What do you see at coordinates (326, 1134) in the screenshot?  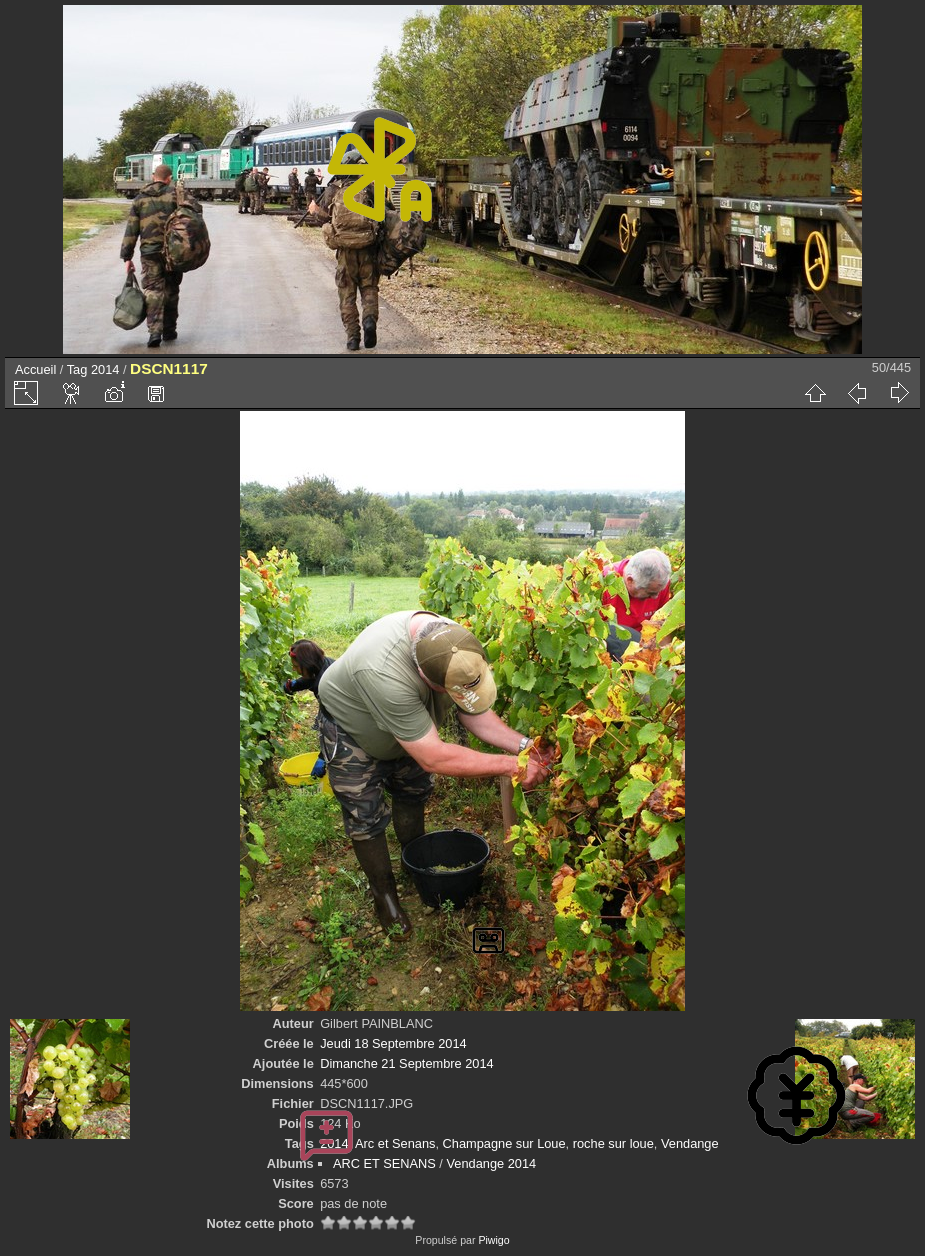 I see `compare or show differences between messages` at bounding box center [326, 1134].